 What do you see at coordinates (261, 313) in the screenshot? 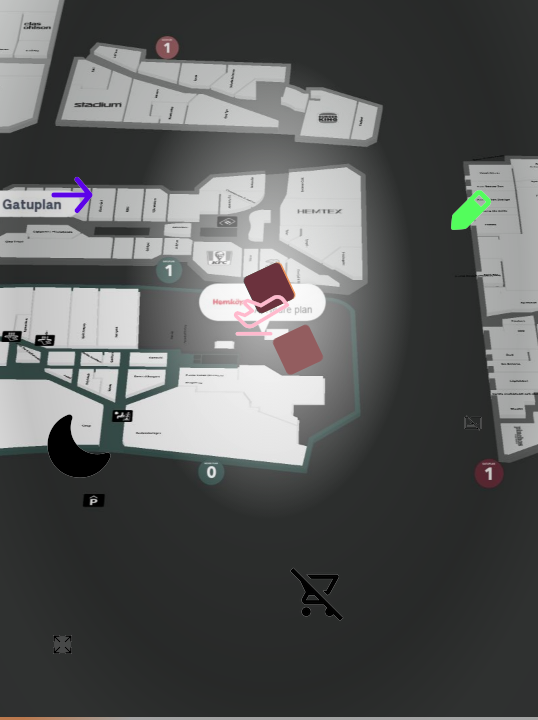
I see `flight departure status indicator` at bounding box center [261, 313].